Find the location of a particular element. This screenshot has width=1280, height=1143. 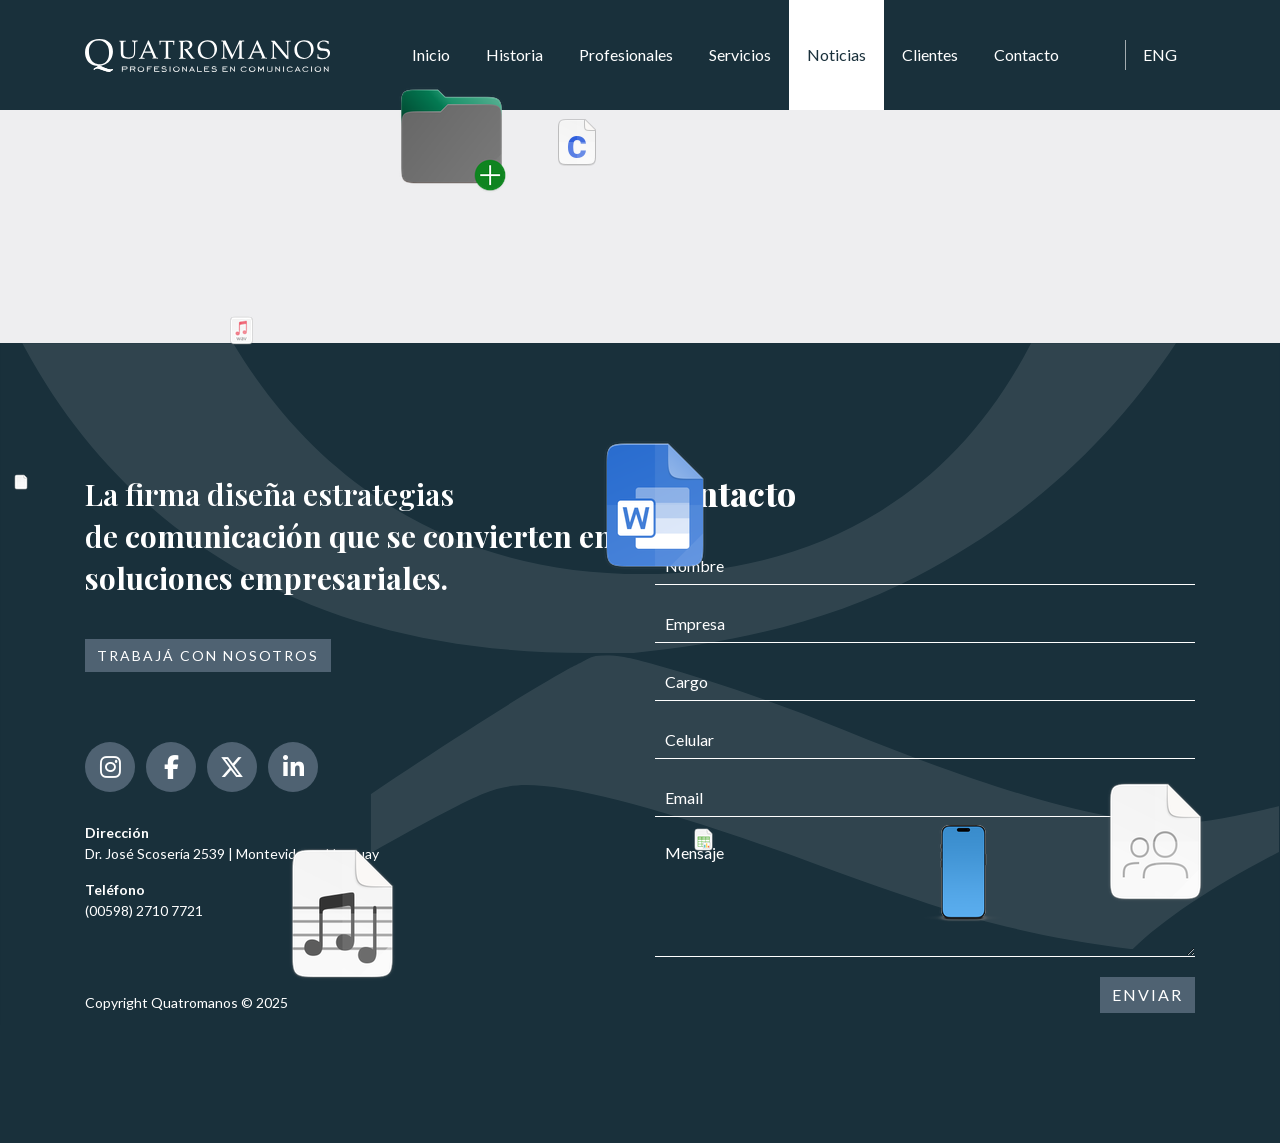

microsoft word document file is located at coordinates (655, 505).